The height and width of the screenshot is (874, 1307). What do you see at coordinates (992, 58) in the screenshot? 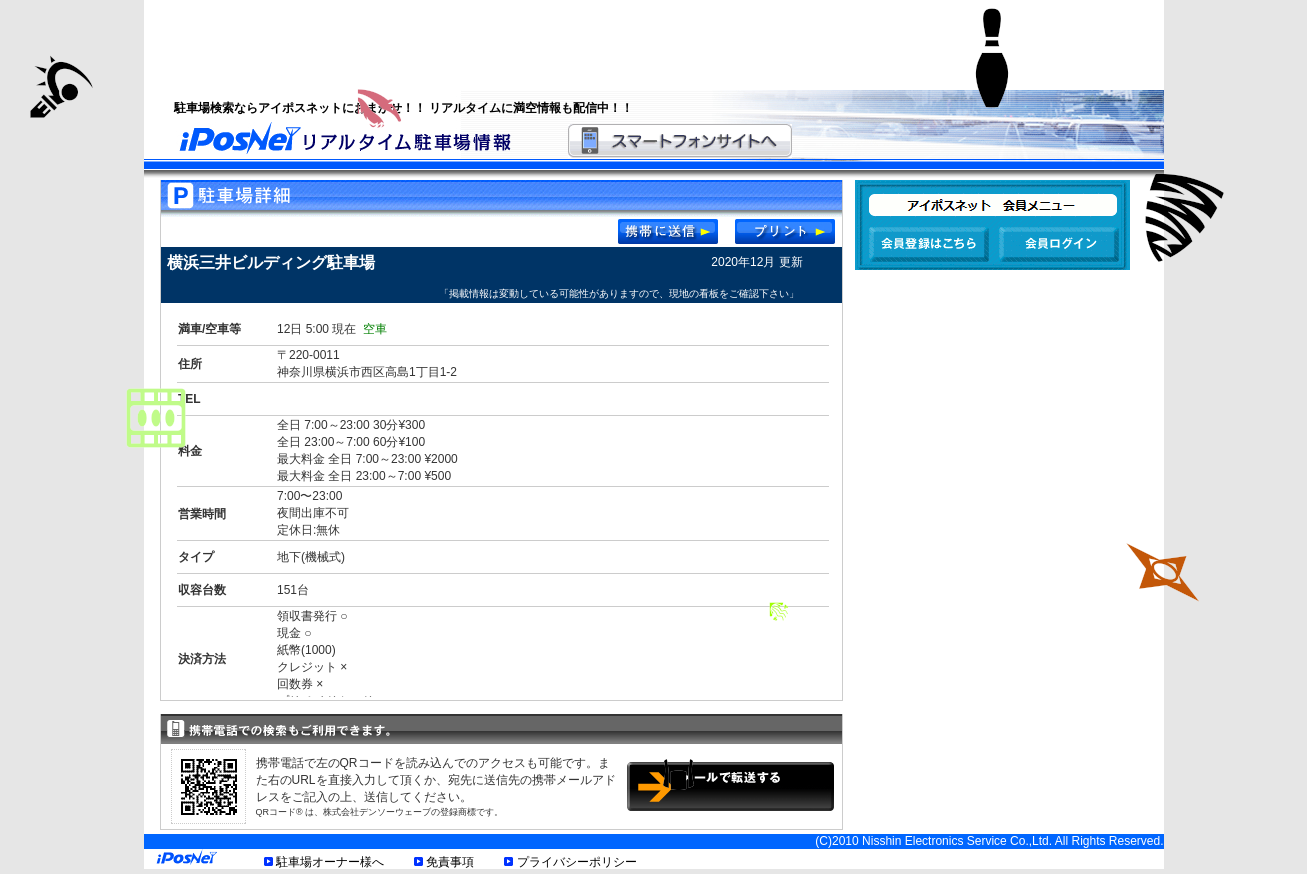
I see `access bowling game or activity` at bounding box center [992, 58].